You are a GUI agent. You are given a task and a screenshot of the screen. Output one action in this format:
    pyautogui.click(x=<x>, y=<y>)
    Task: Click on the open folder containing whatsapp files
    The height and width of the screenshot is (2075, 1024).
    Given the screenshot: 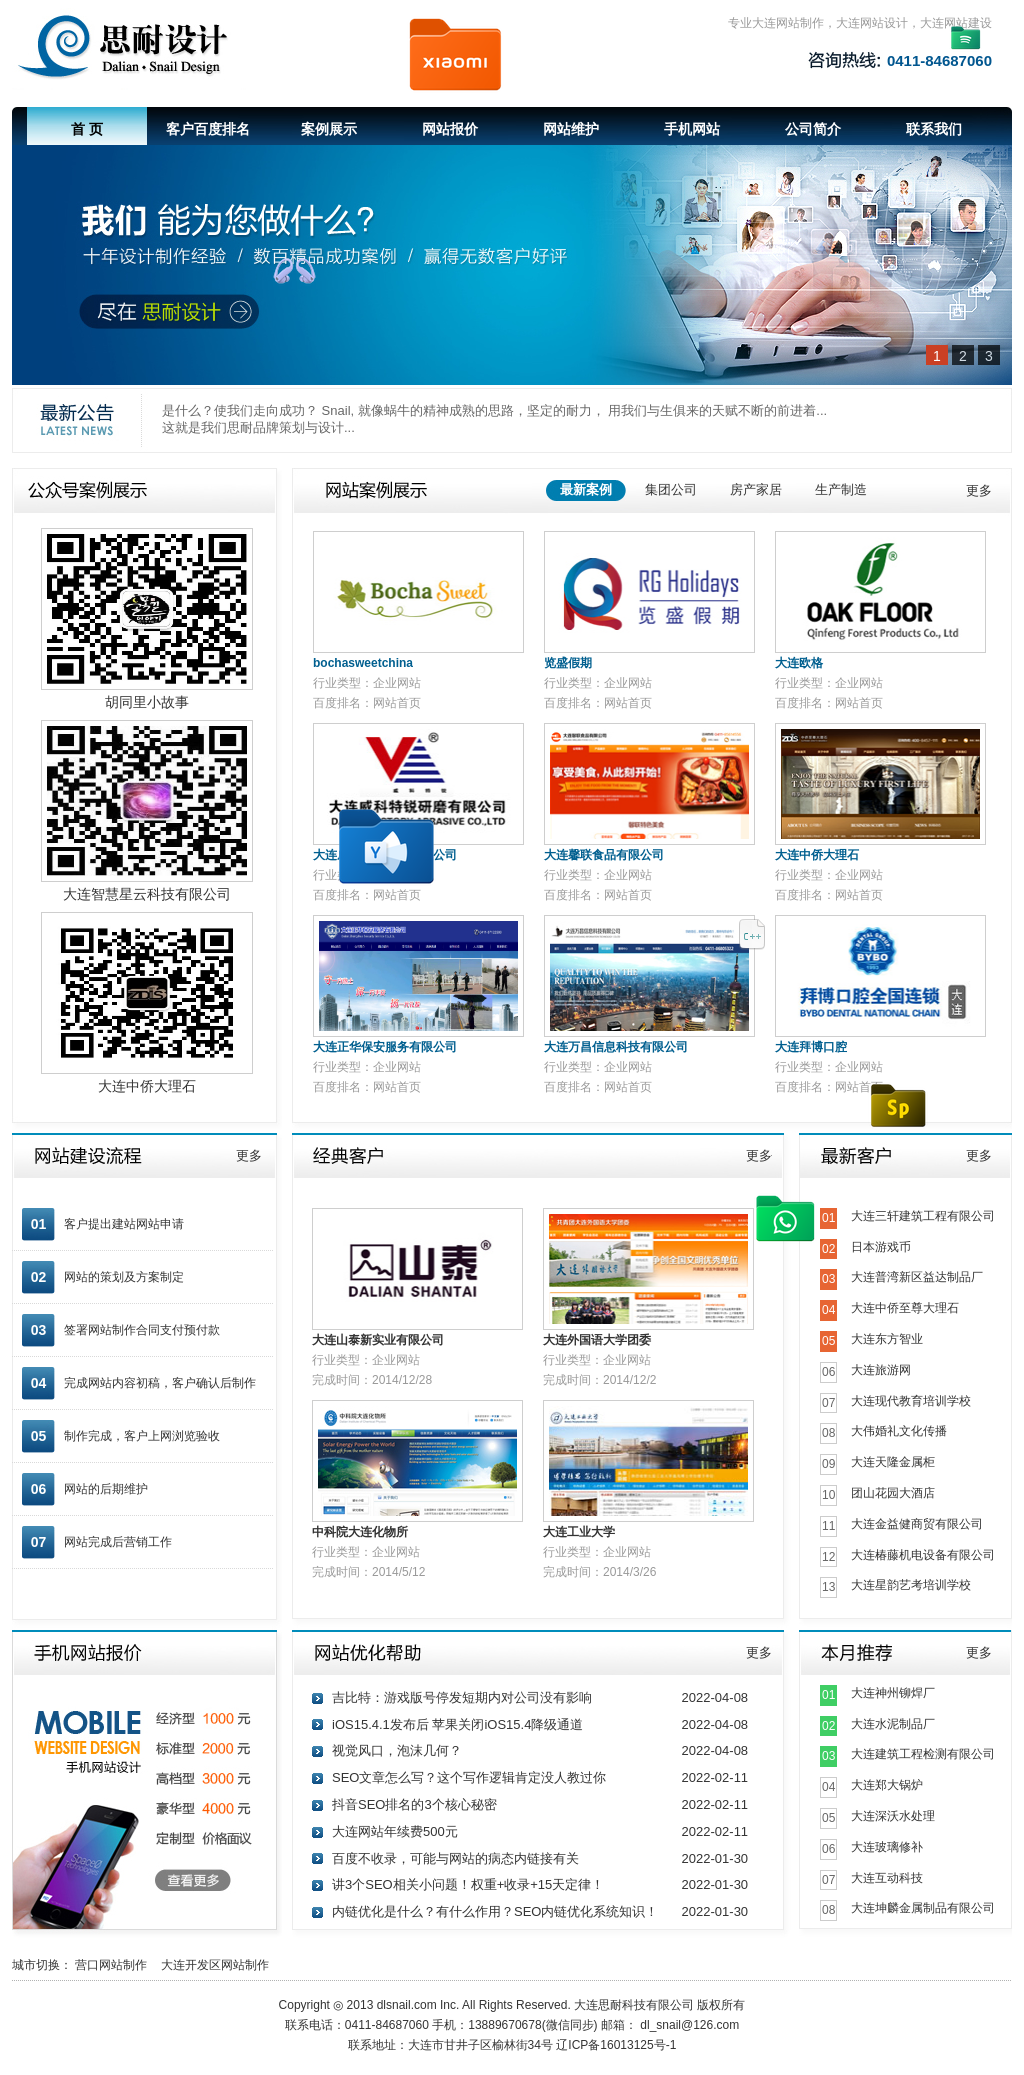 What is the action you would take?
    pyautogui.click(x=785, y=1220)
    